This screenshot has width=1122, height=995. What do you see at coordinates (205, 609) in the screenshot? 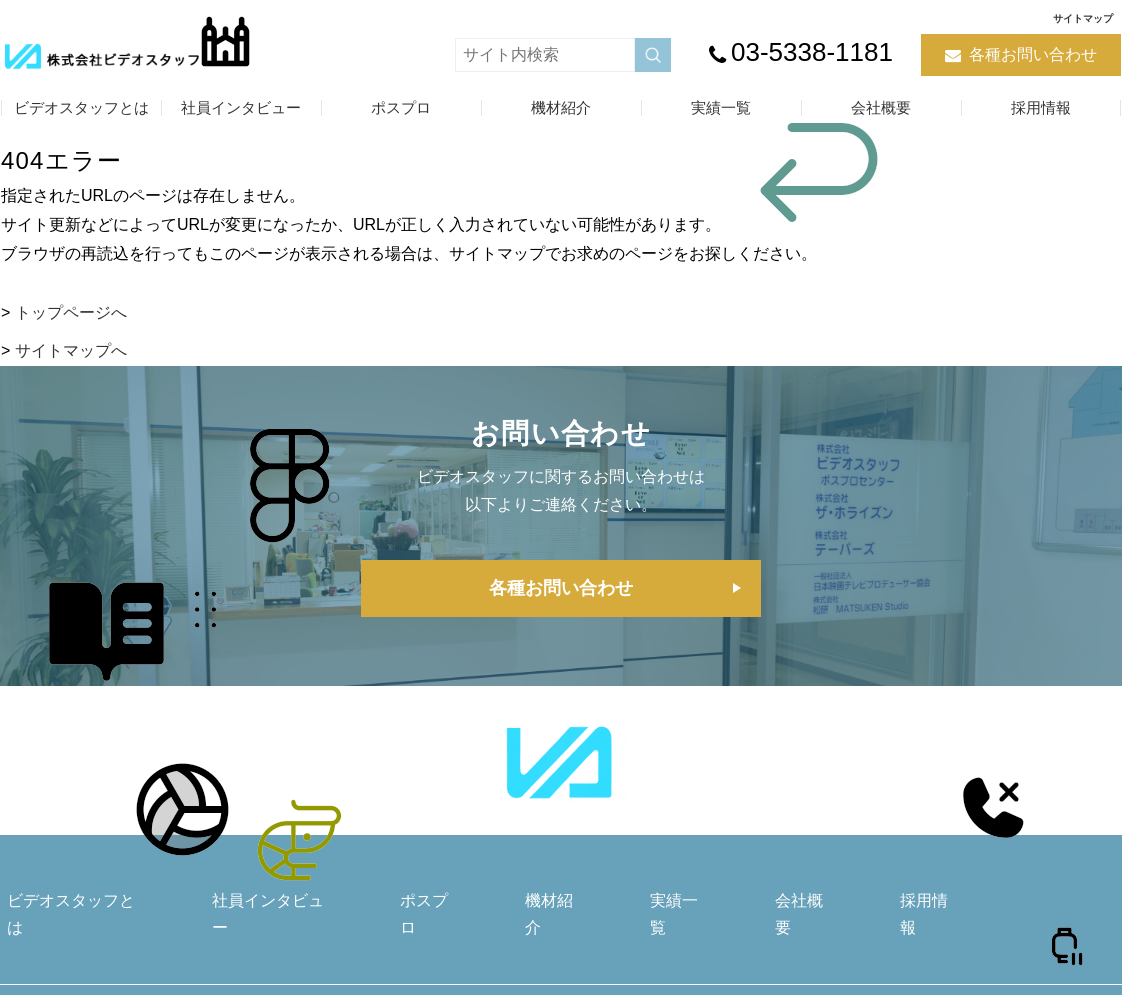
I see `drag to reorder items` at bounding box center [205, 609].